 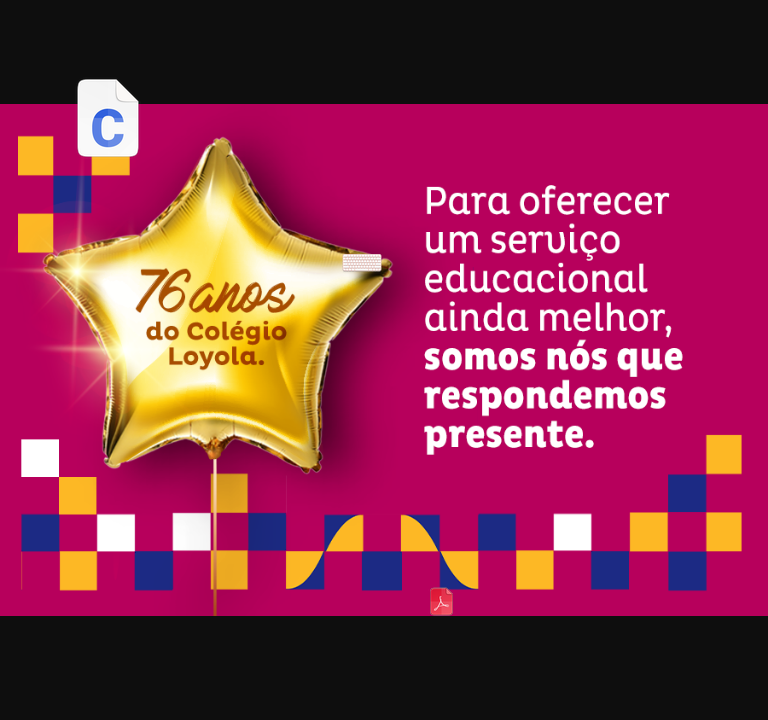 What do you see at coordinates (441, 601) in the screenshot?
I see `open a PDF document` at bounding box center [441, 601].